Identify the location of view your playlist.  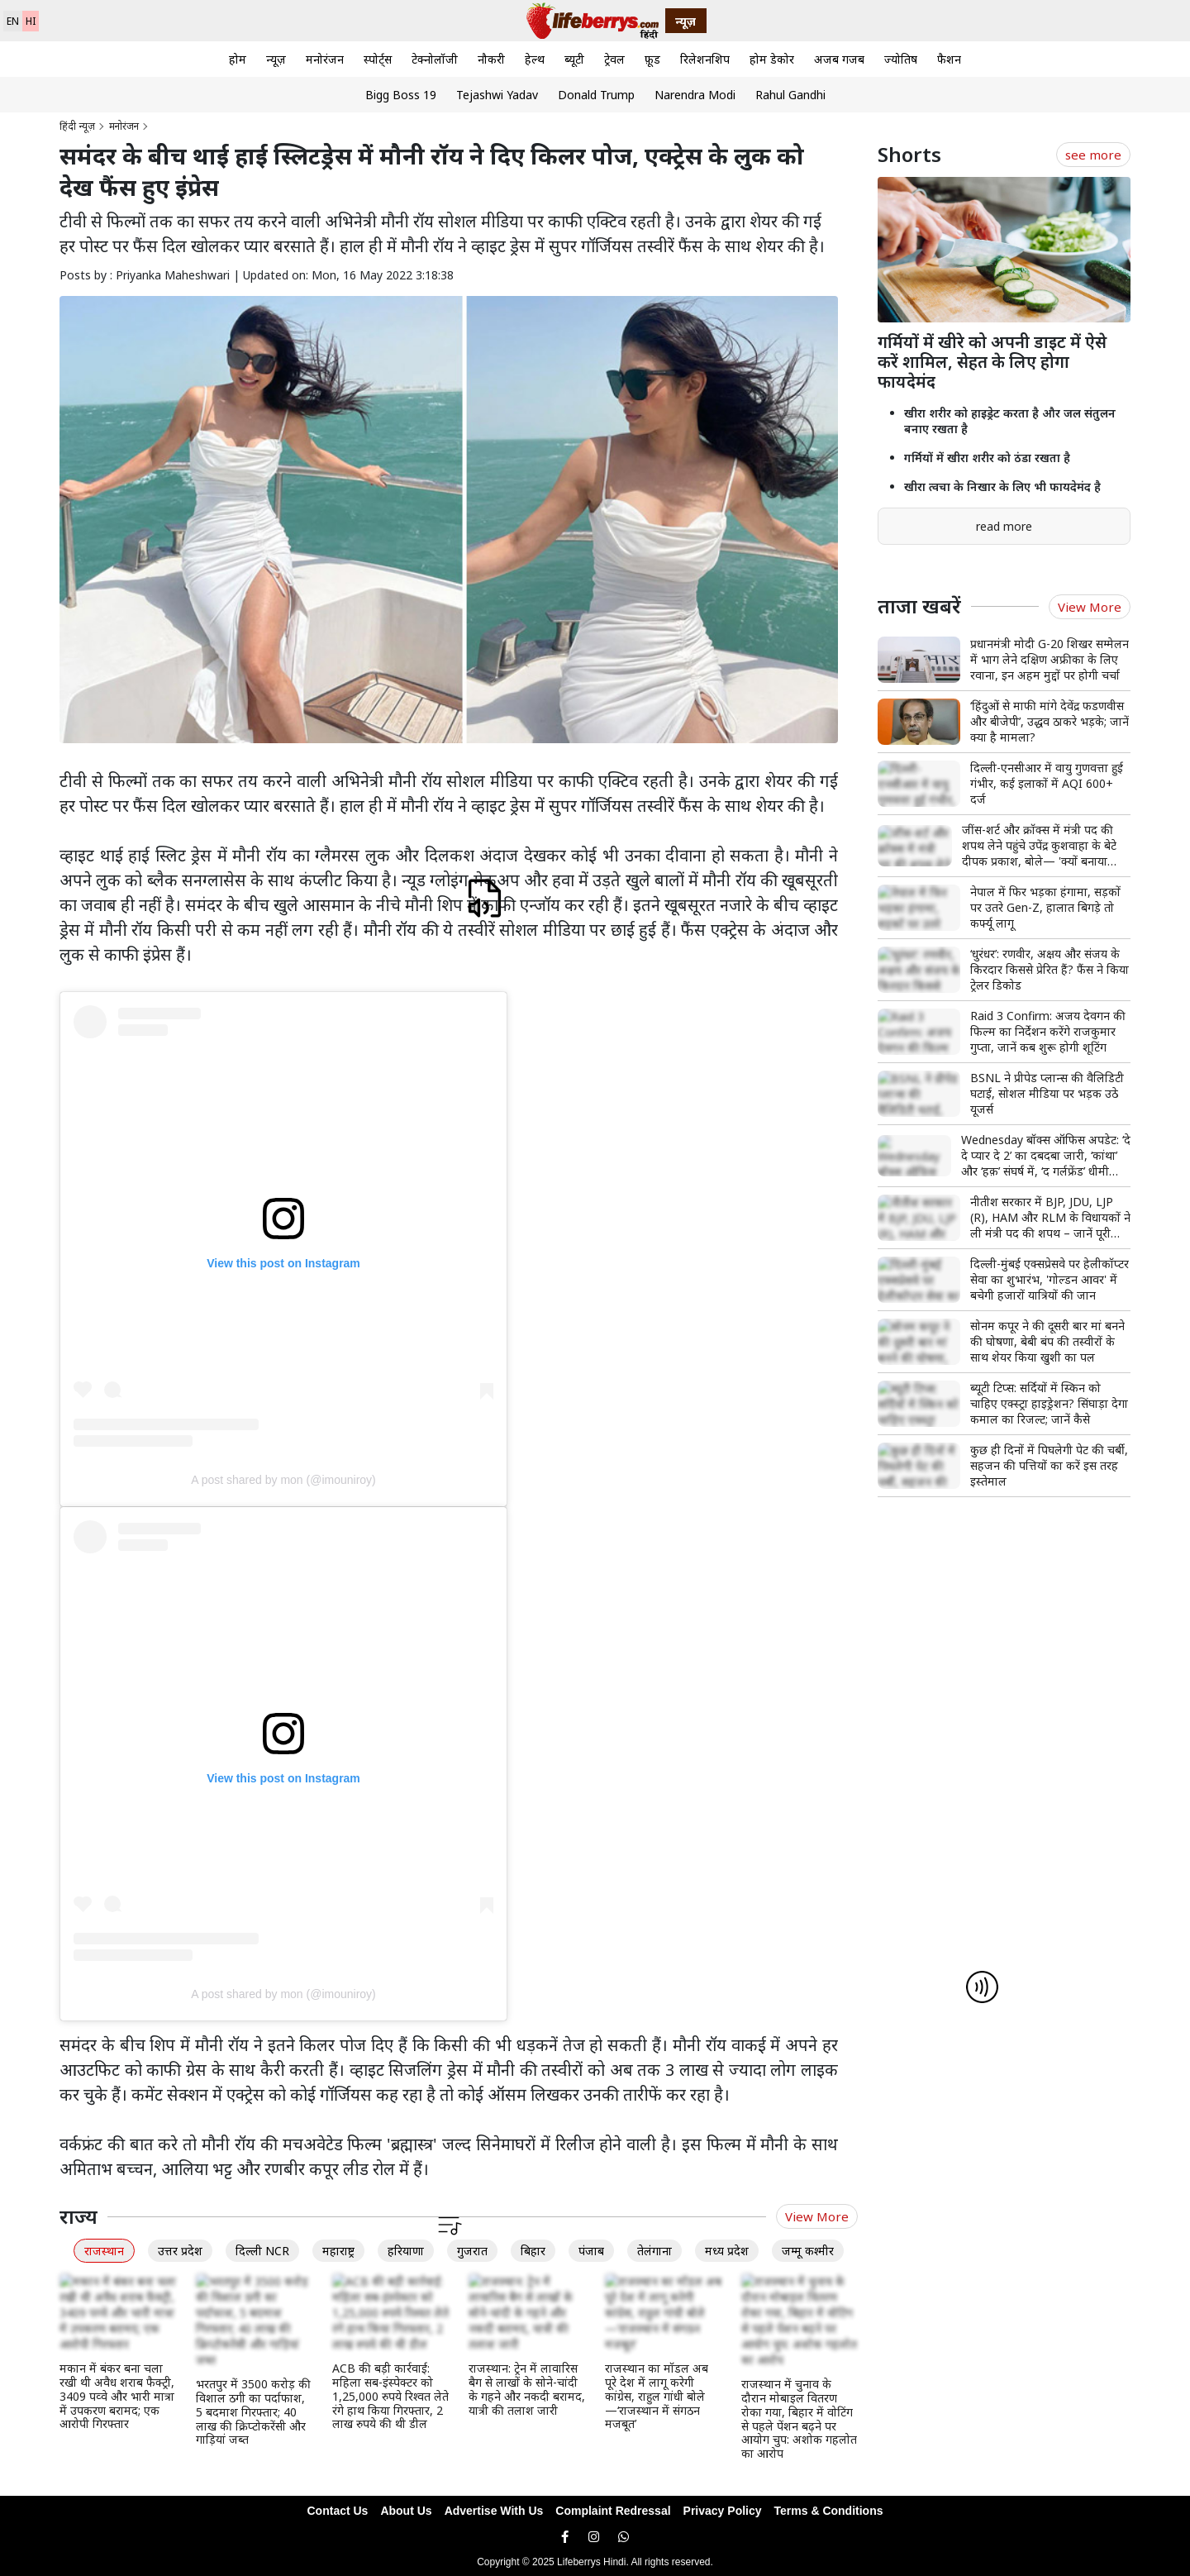
(449, 2225).